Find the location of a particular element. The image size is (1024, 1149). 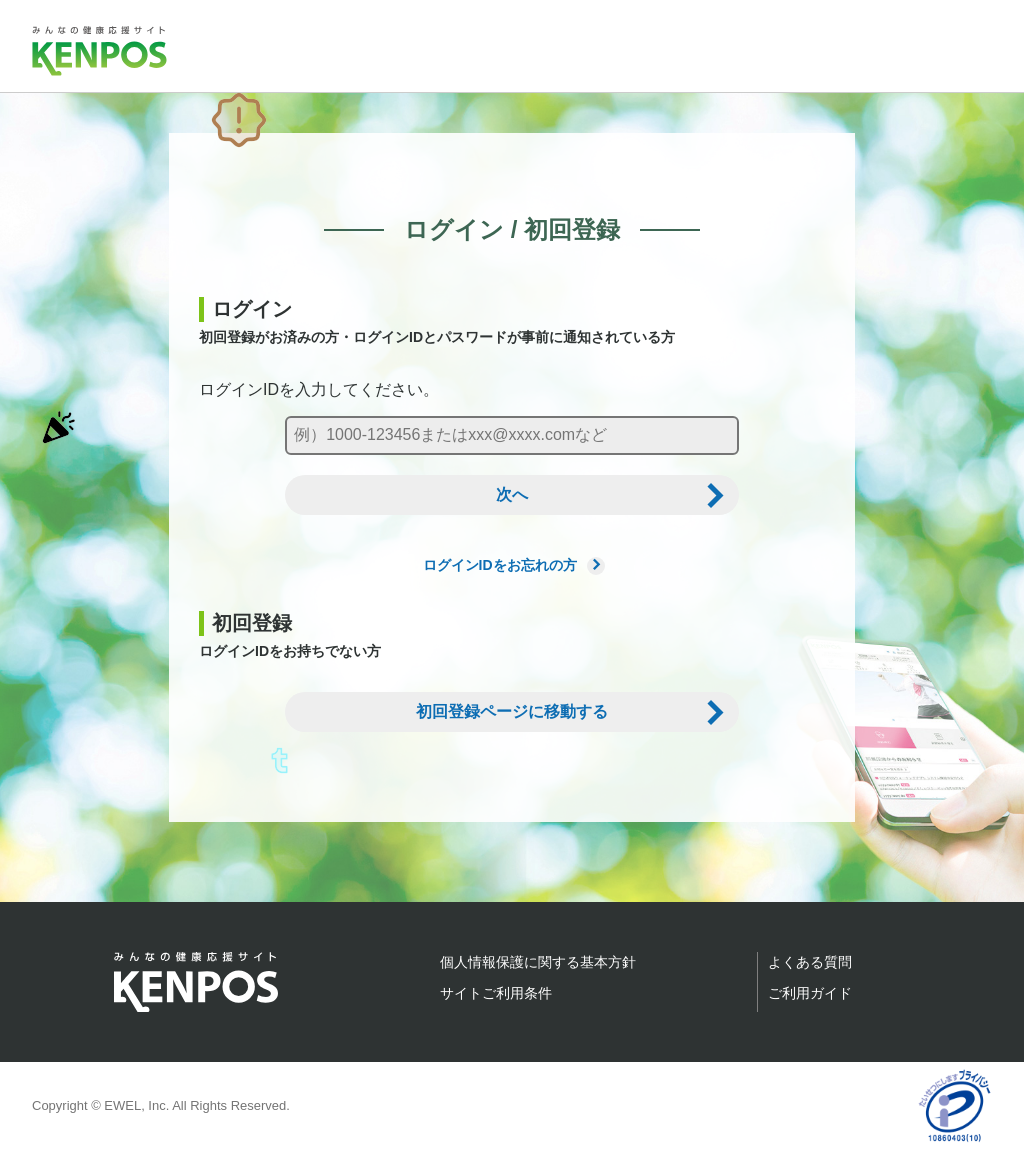

celebration or success notification is located at coordinates (57, 429).